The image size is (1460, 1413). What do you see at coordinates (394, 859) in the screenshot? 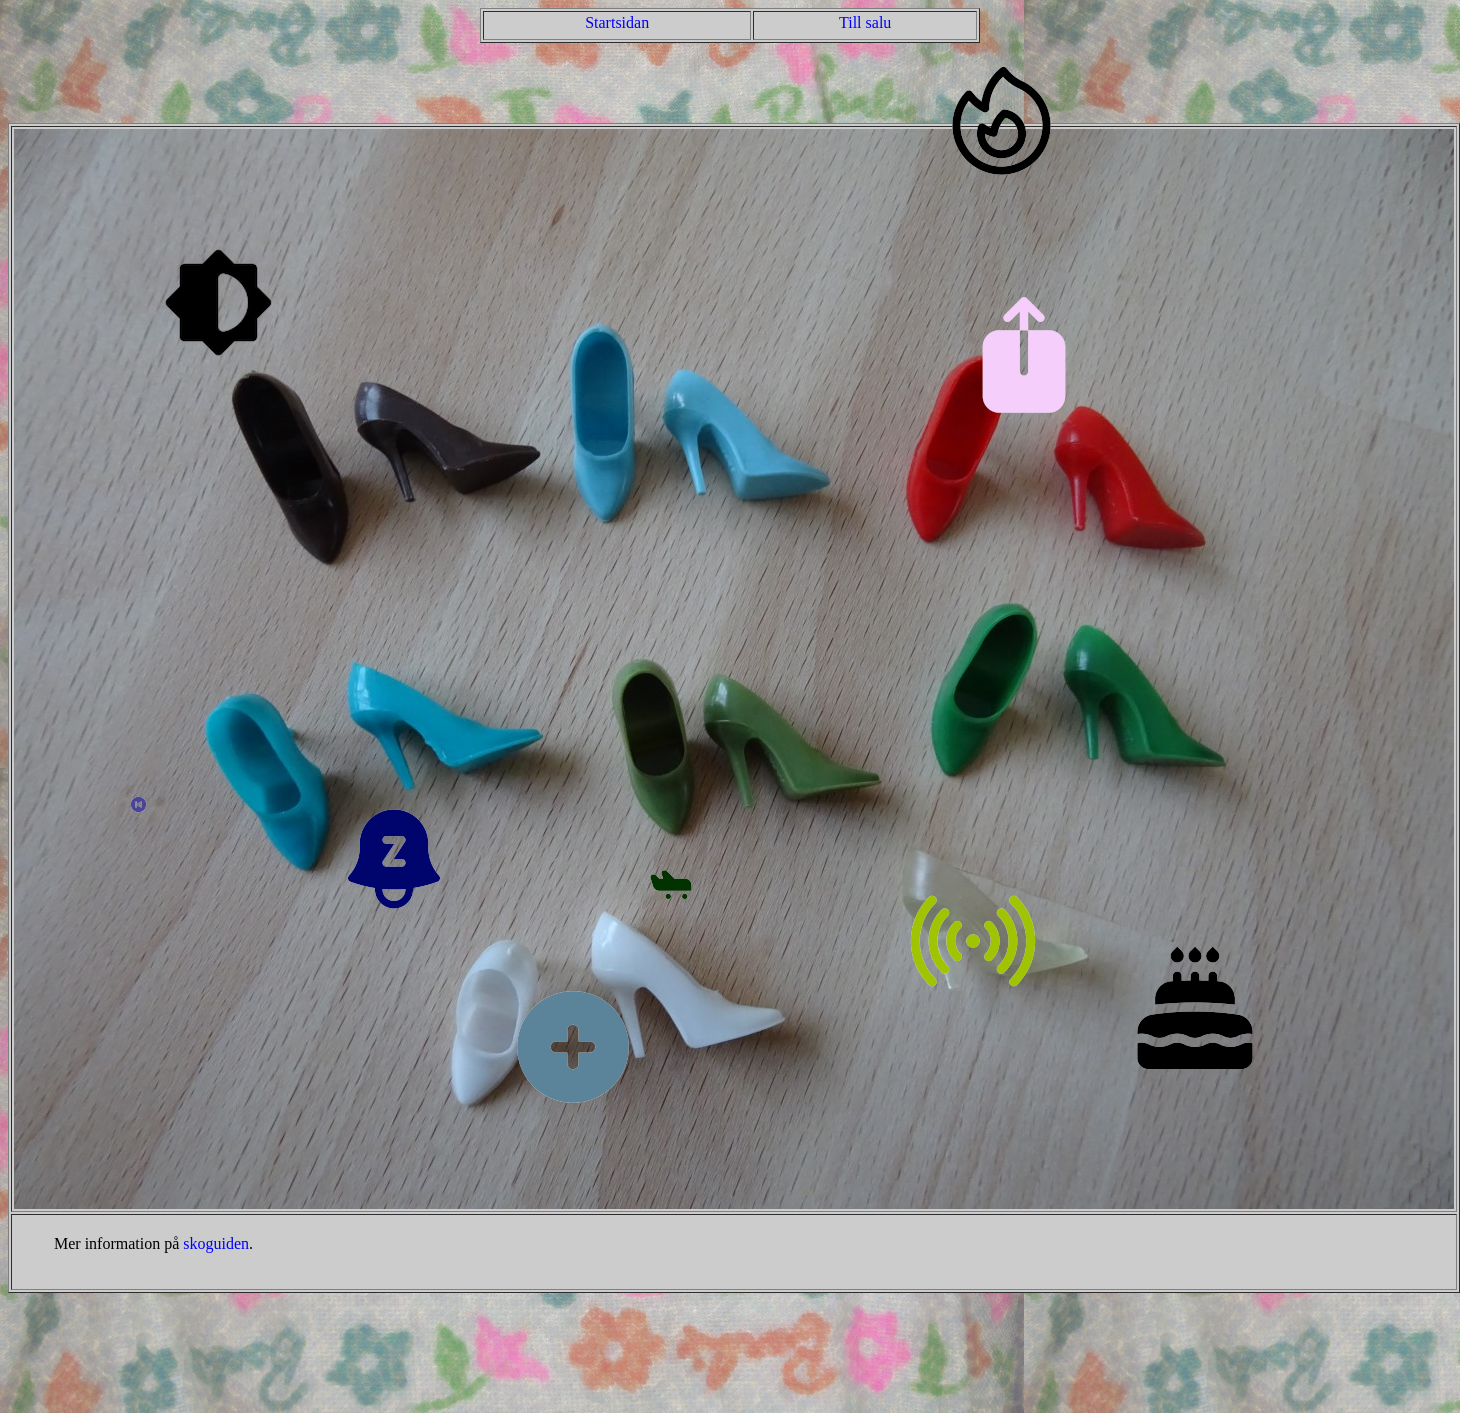
I see `snooze notifications` at bounding box center [394, 859].